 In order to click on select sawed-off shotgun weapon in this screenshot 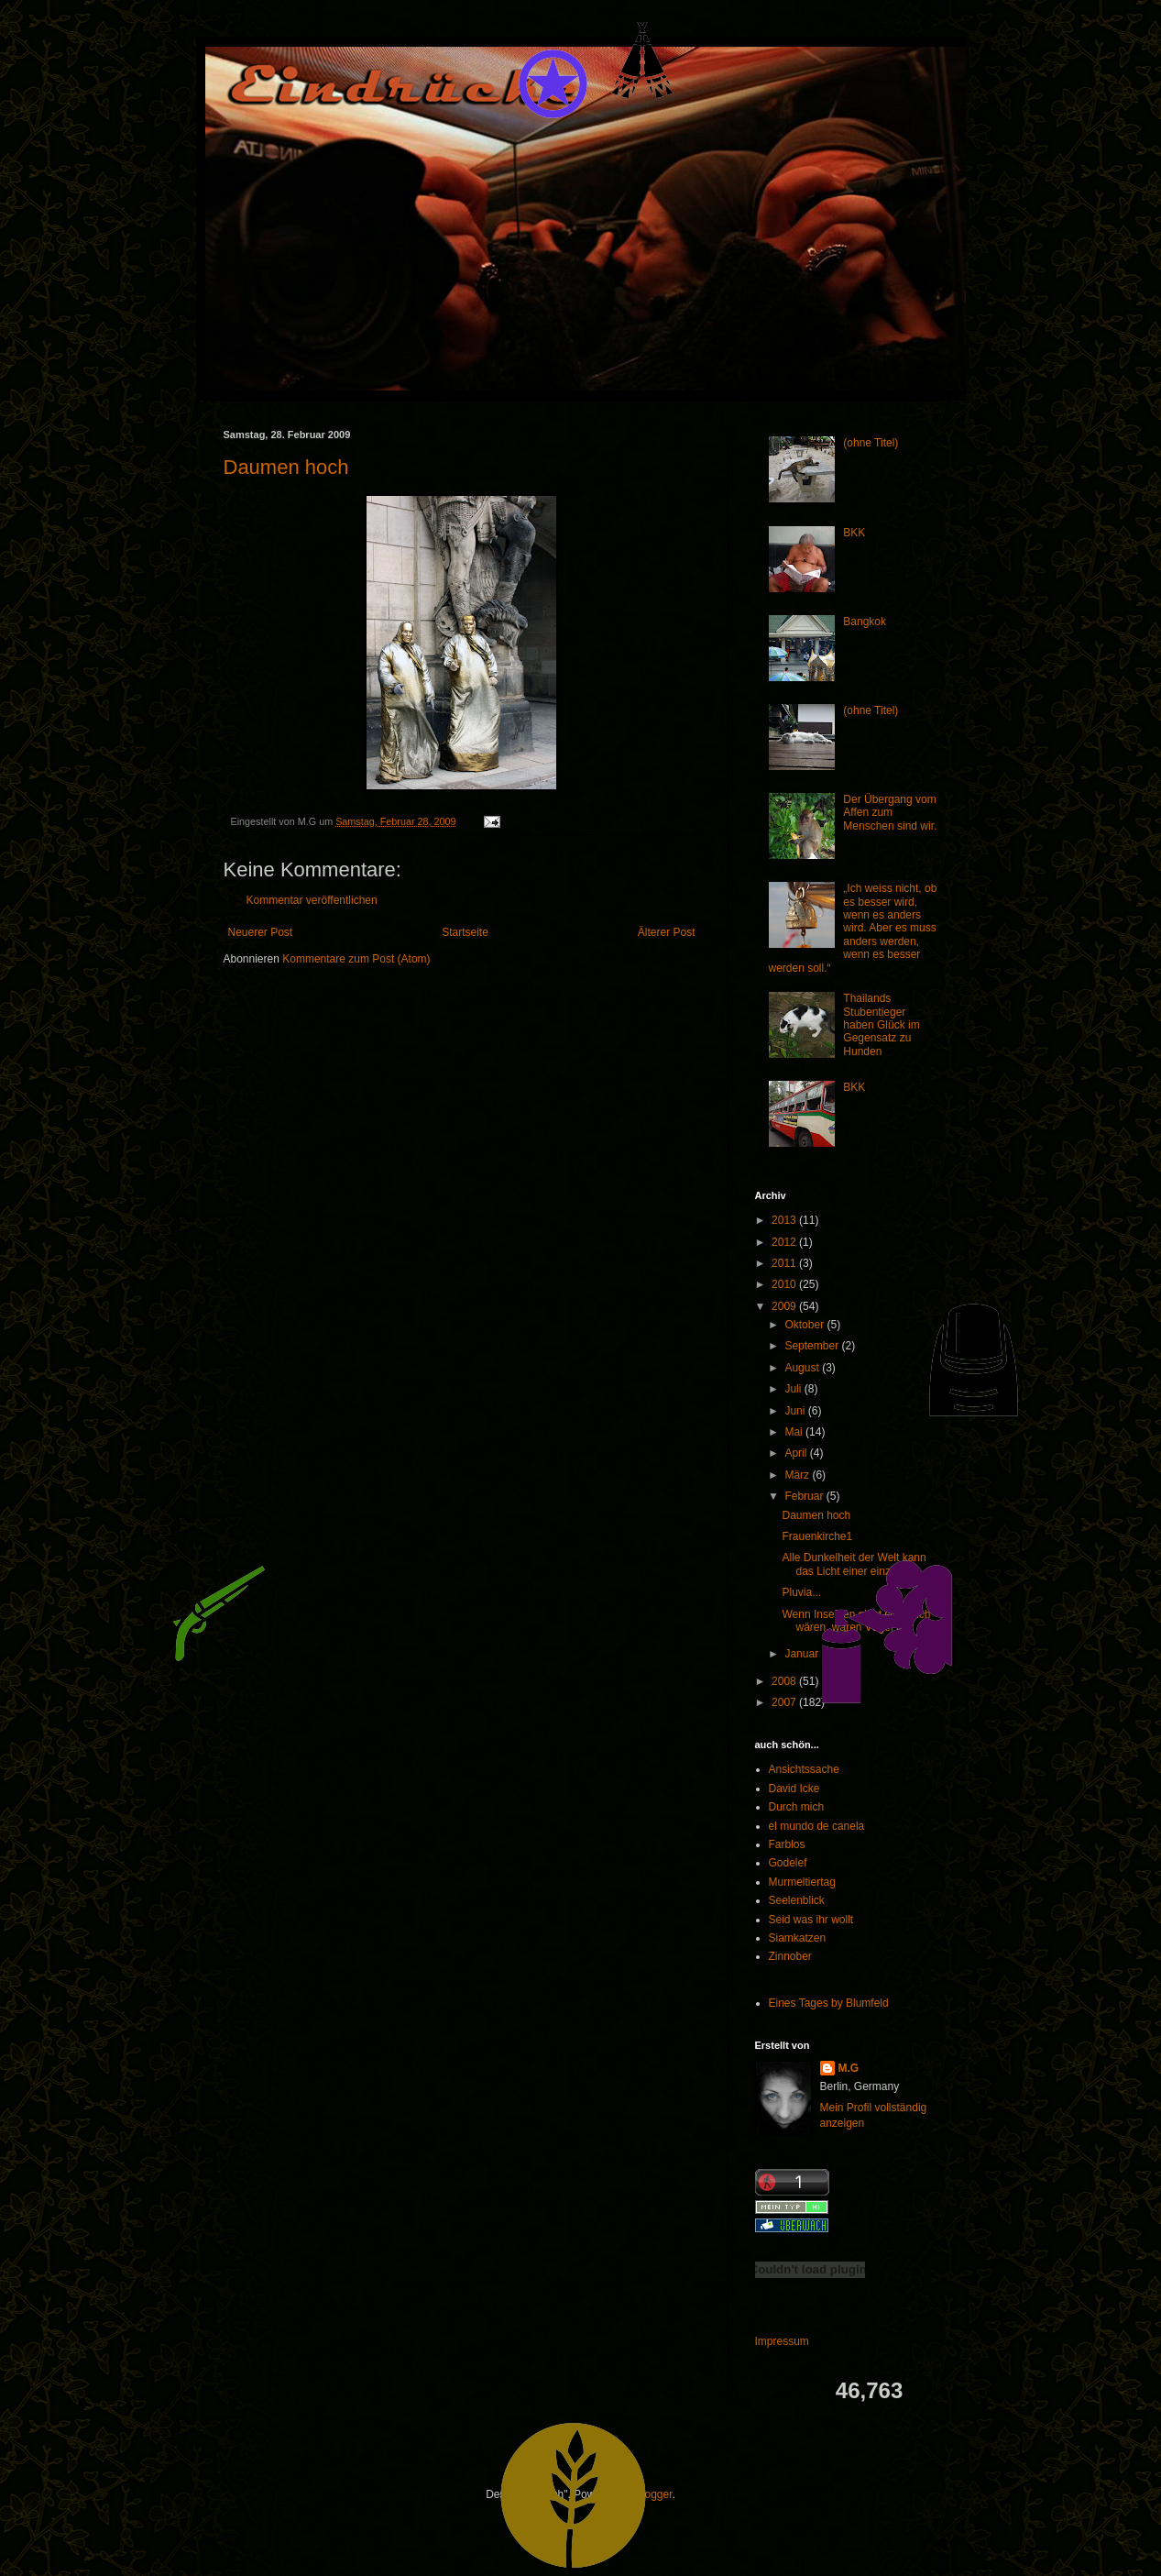, I will do `click(219, 1613)`.